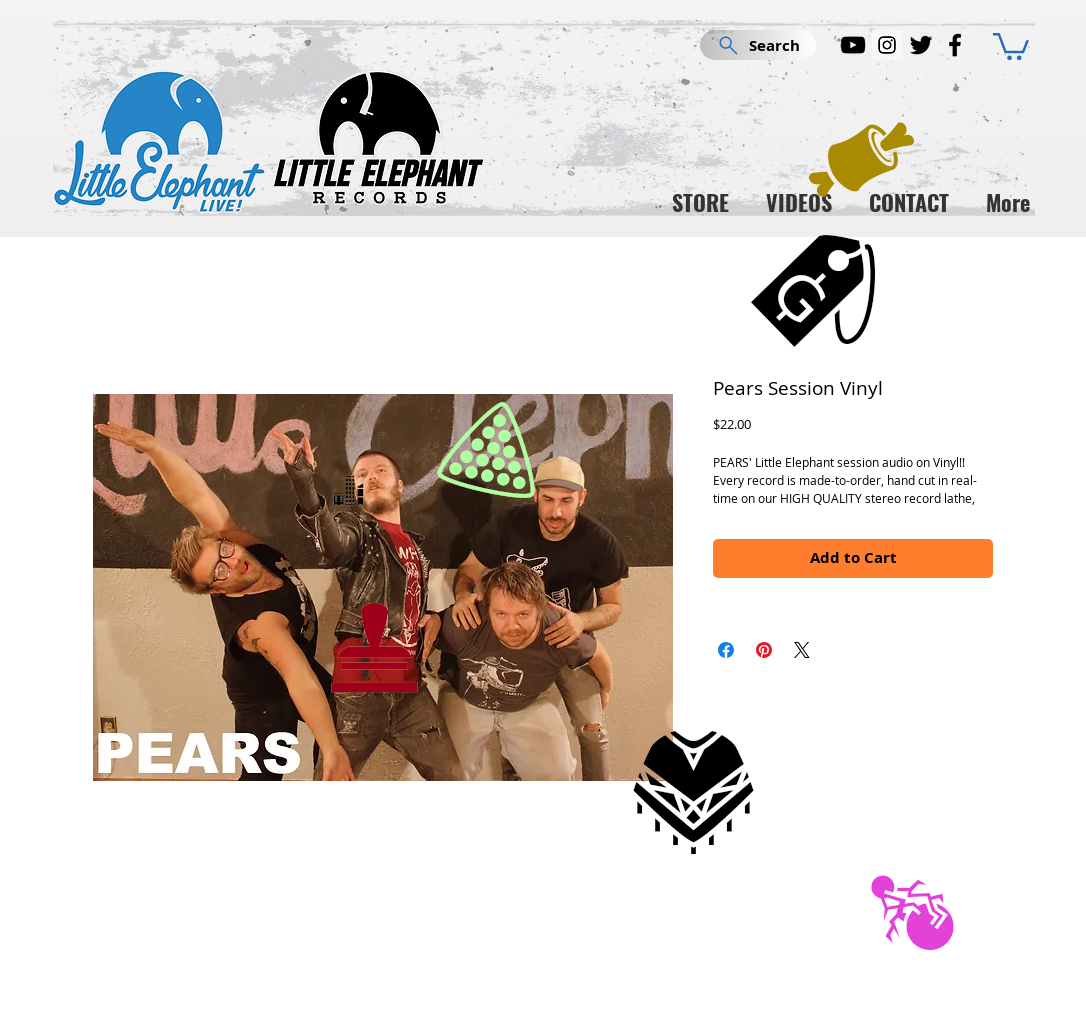 Image resolution: width=1086 pixels, height=1036 pixels. What do you see at coordinates (348, 490) in the screenshot?
I see `view city or urban location` at bounding box center [348, 490].